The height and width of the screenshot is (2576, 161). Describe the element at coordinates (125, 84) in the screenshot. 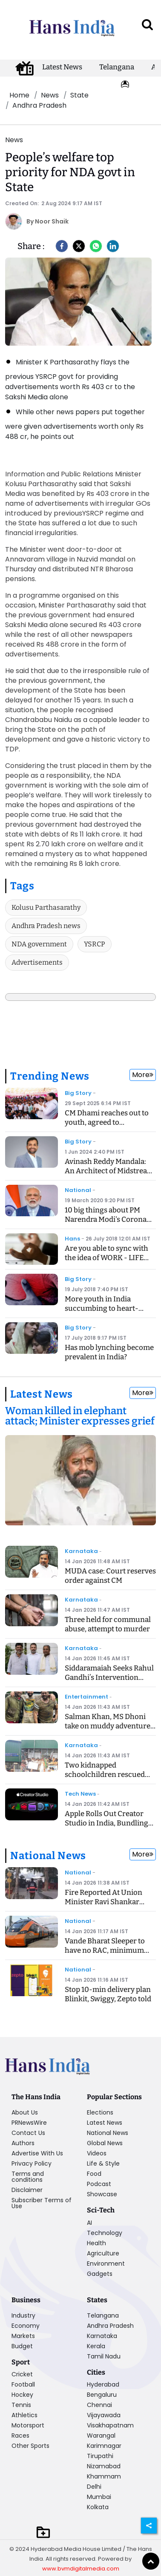

I see `select headwear or cap accessory` at that location.